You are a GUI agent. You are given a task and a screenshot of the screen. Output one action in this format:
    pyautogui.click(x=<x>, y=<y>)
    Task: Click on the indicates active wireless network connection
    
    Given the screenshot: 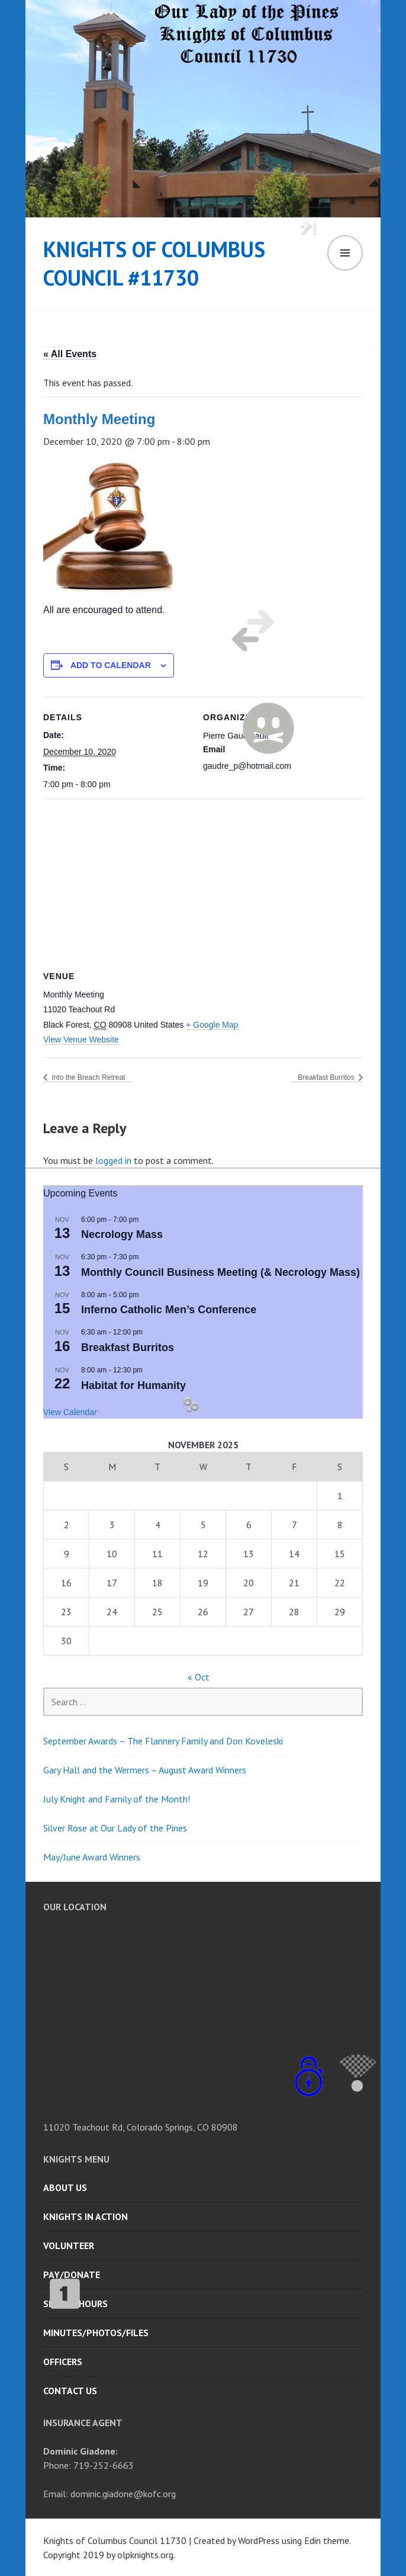 What is the action you would take?
    pyautogui.click(x=357, y=2071)
    